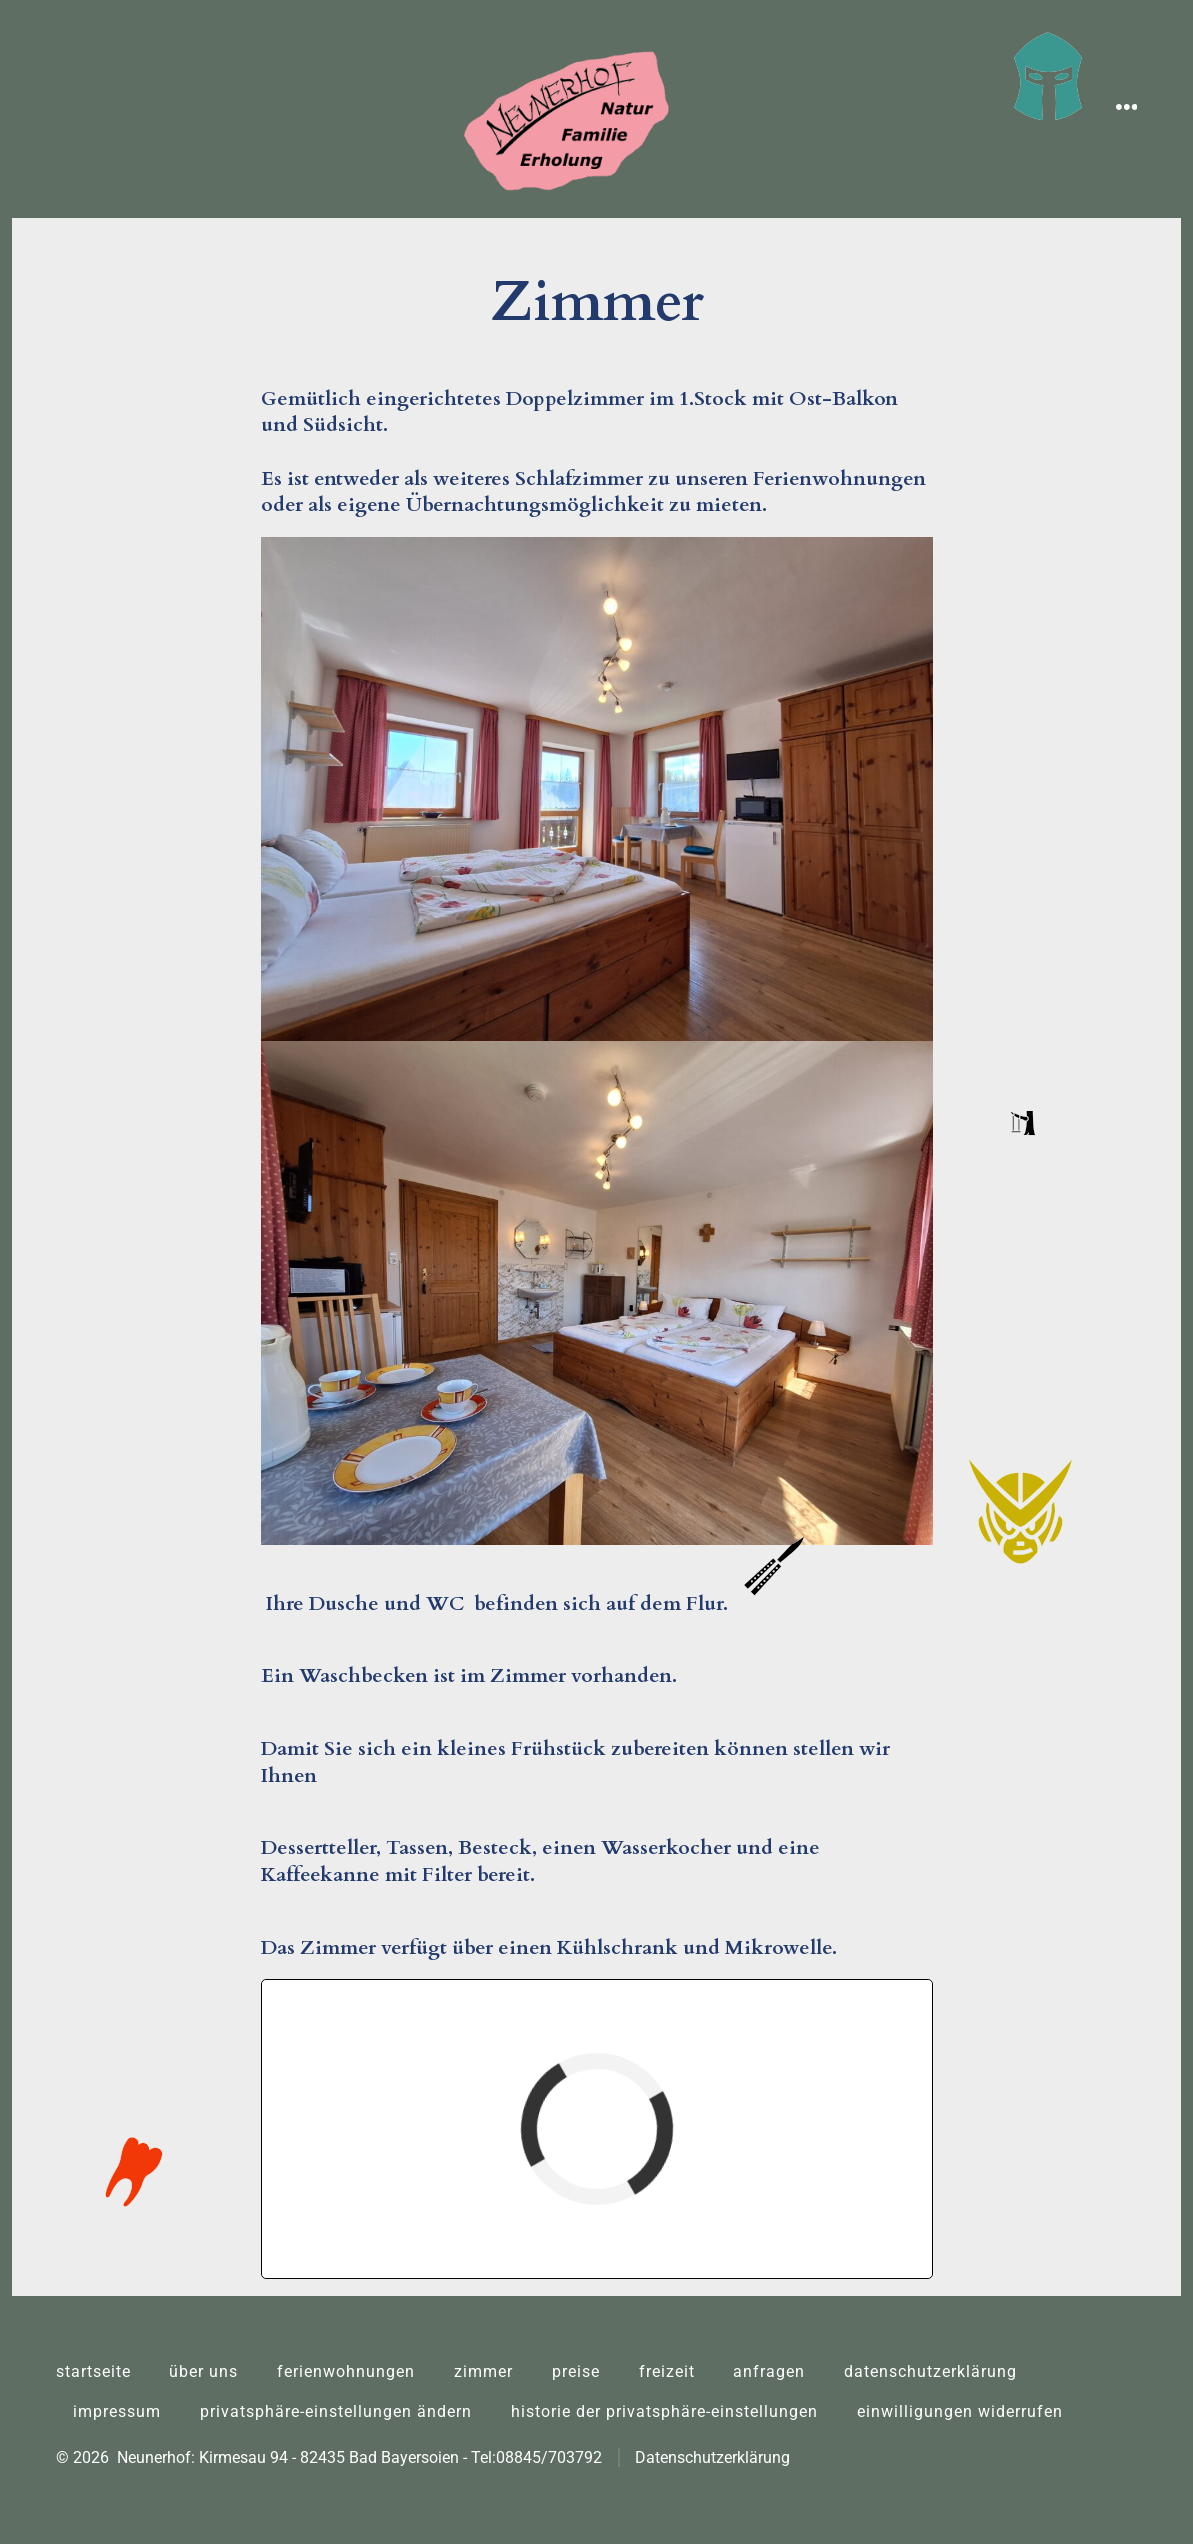 The image size is (1193, 2544). What do you see at coordinates (1020, 1511) in the screenshot?
I see `select quick or agile character class` at bounding box center [1020, 1511].